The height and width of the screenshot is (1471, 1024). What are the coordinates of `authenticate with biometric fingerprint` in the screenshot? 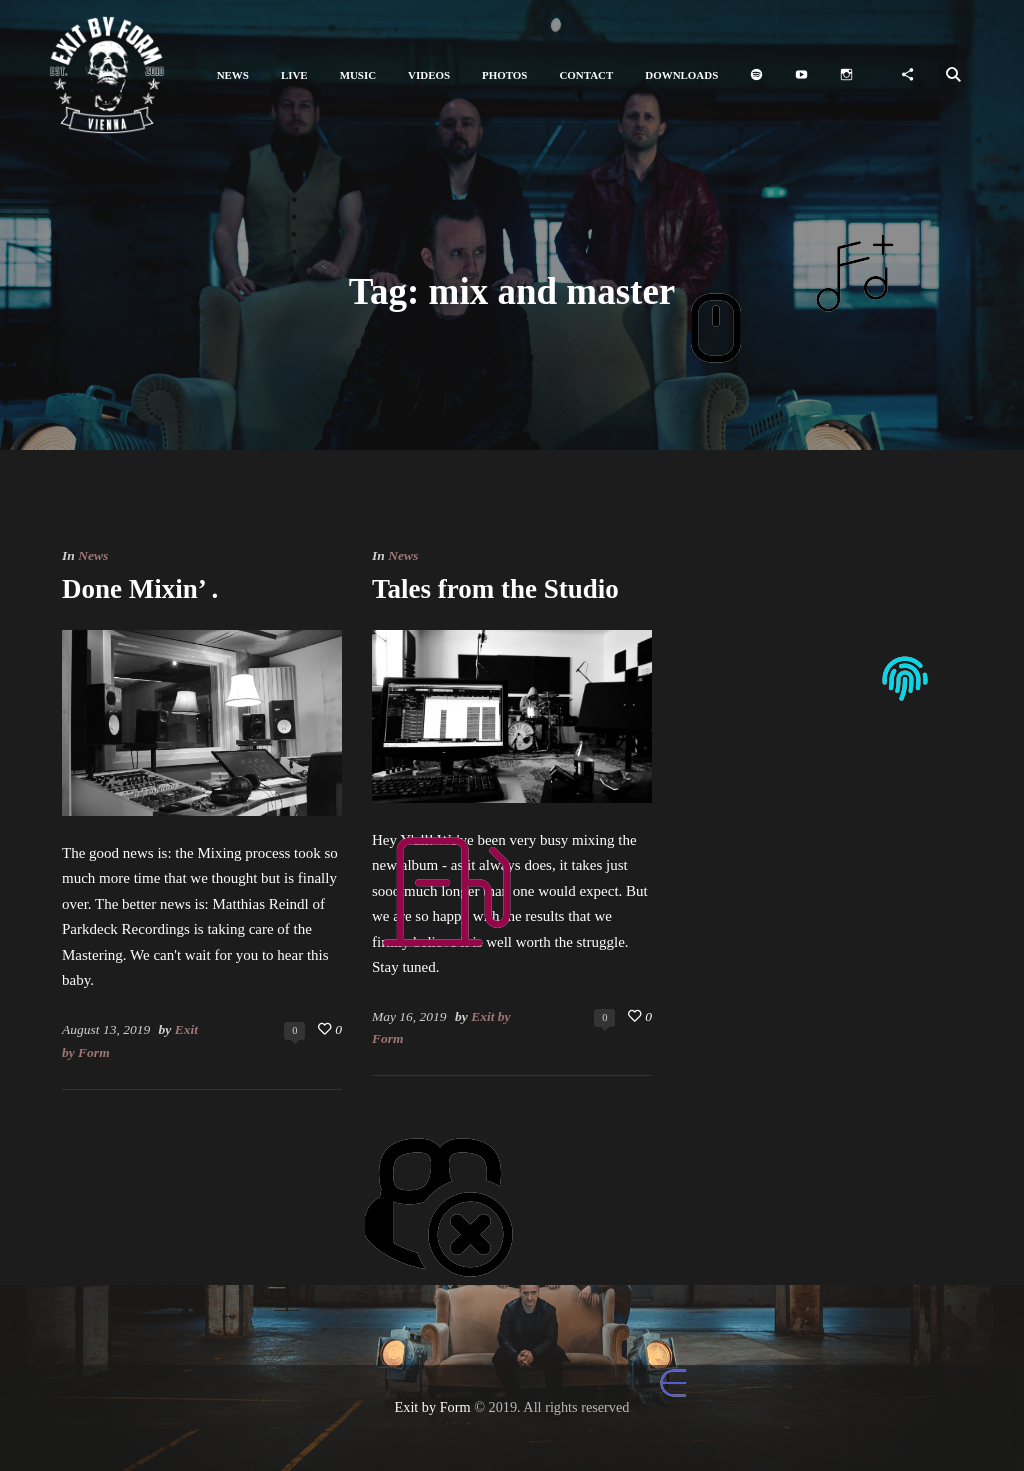 It's located at (905, 679).